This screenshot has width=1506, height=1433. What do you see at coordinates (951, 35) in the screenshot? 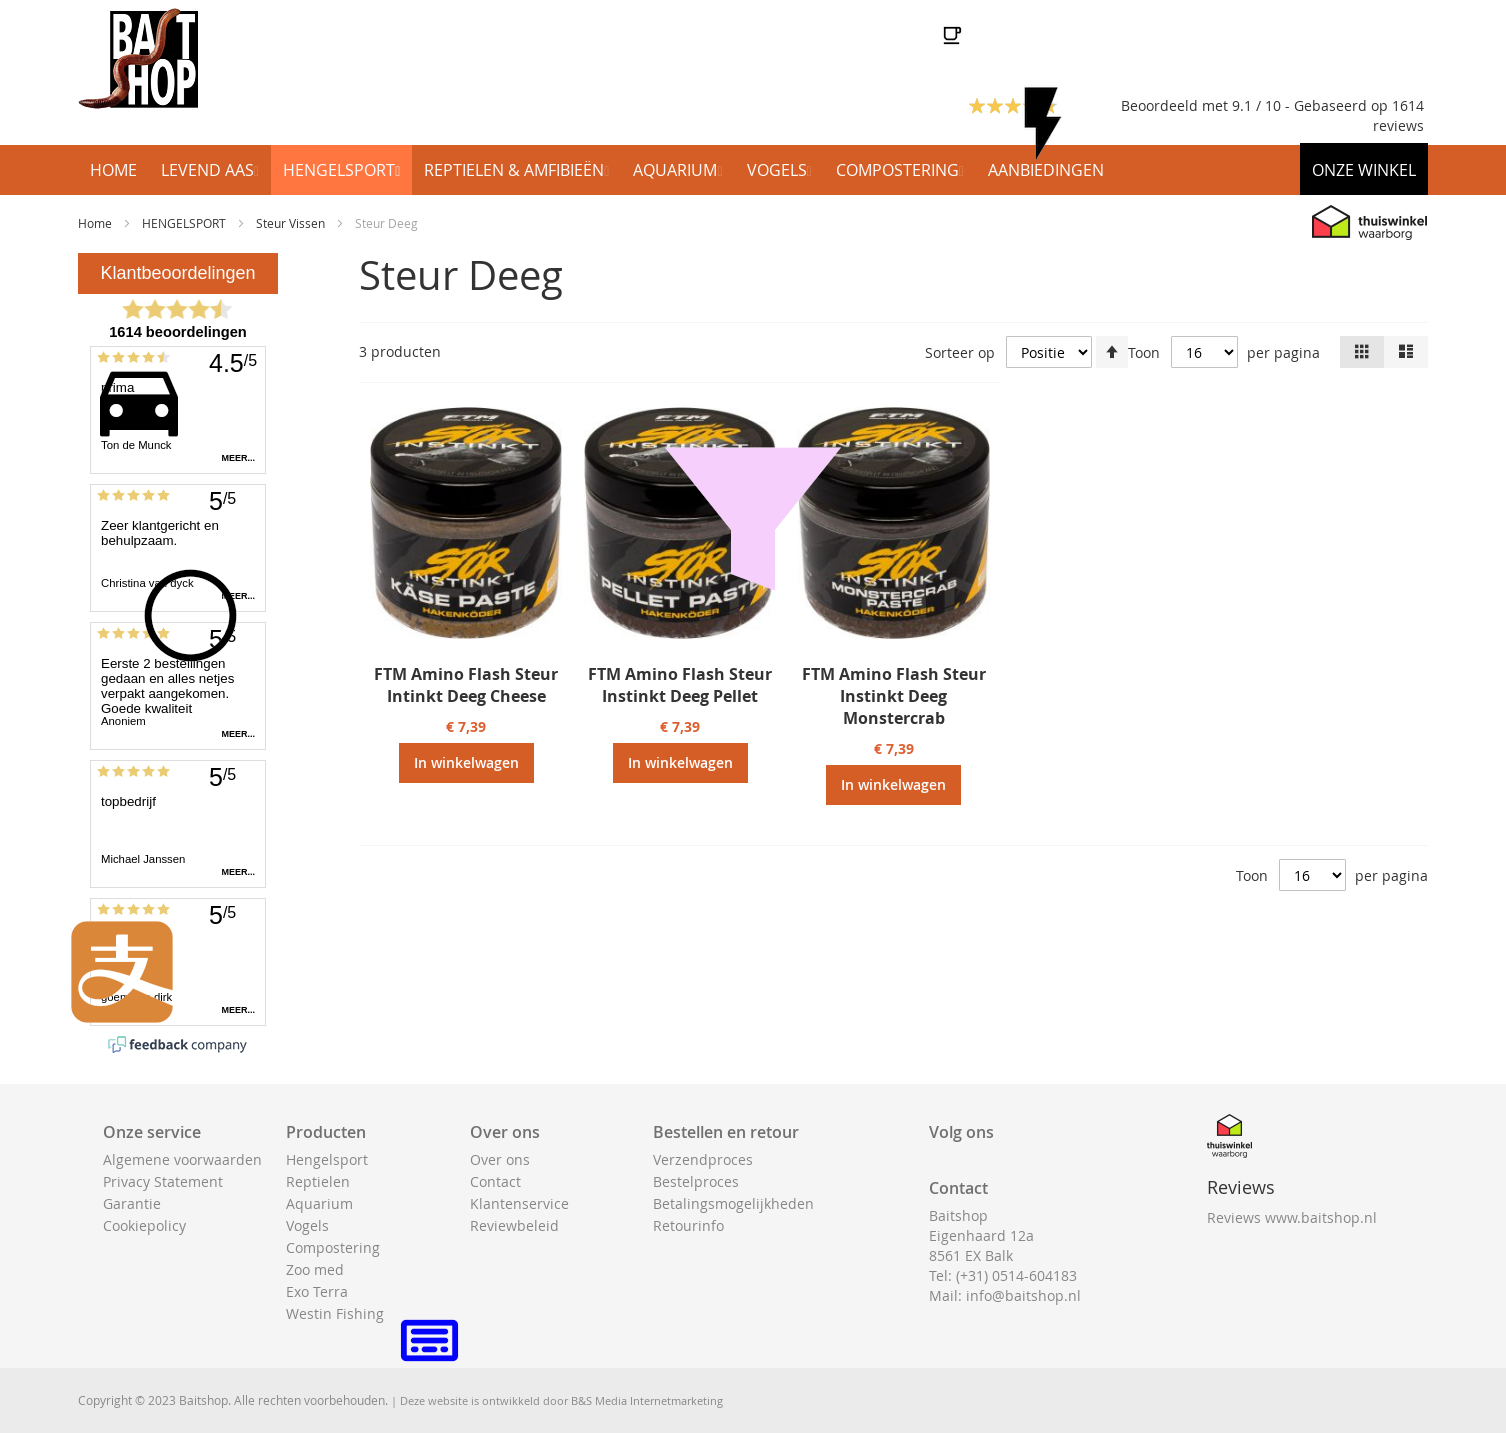
I see `access café or coffee shop locations` at bounding box center [951, 35].